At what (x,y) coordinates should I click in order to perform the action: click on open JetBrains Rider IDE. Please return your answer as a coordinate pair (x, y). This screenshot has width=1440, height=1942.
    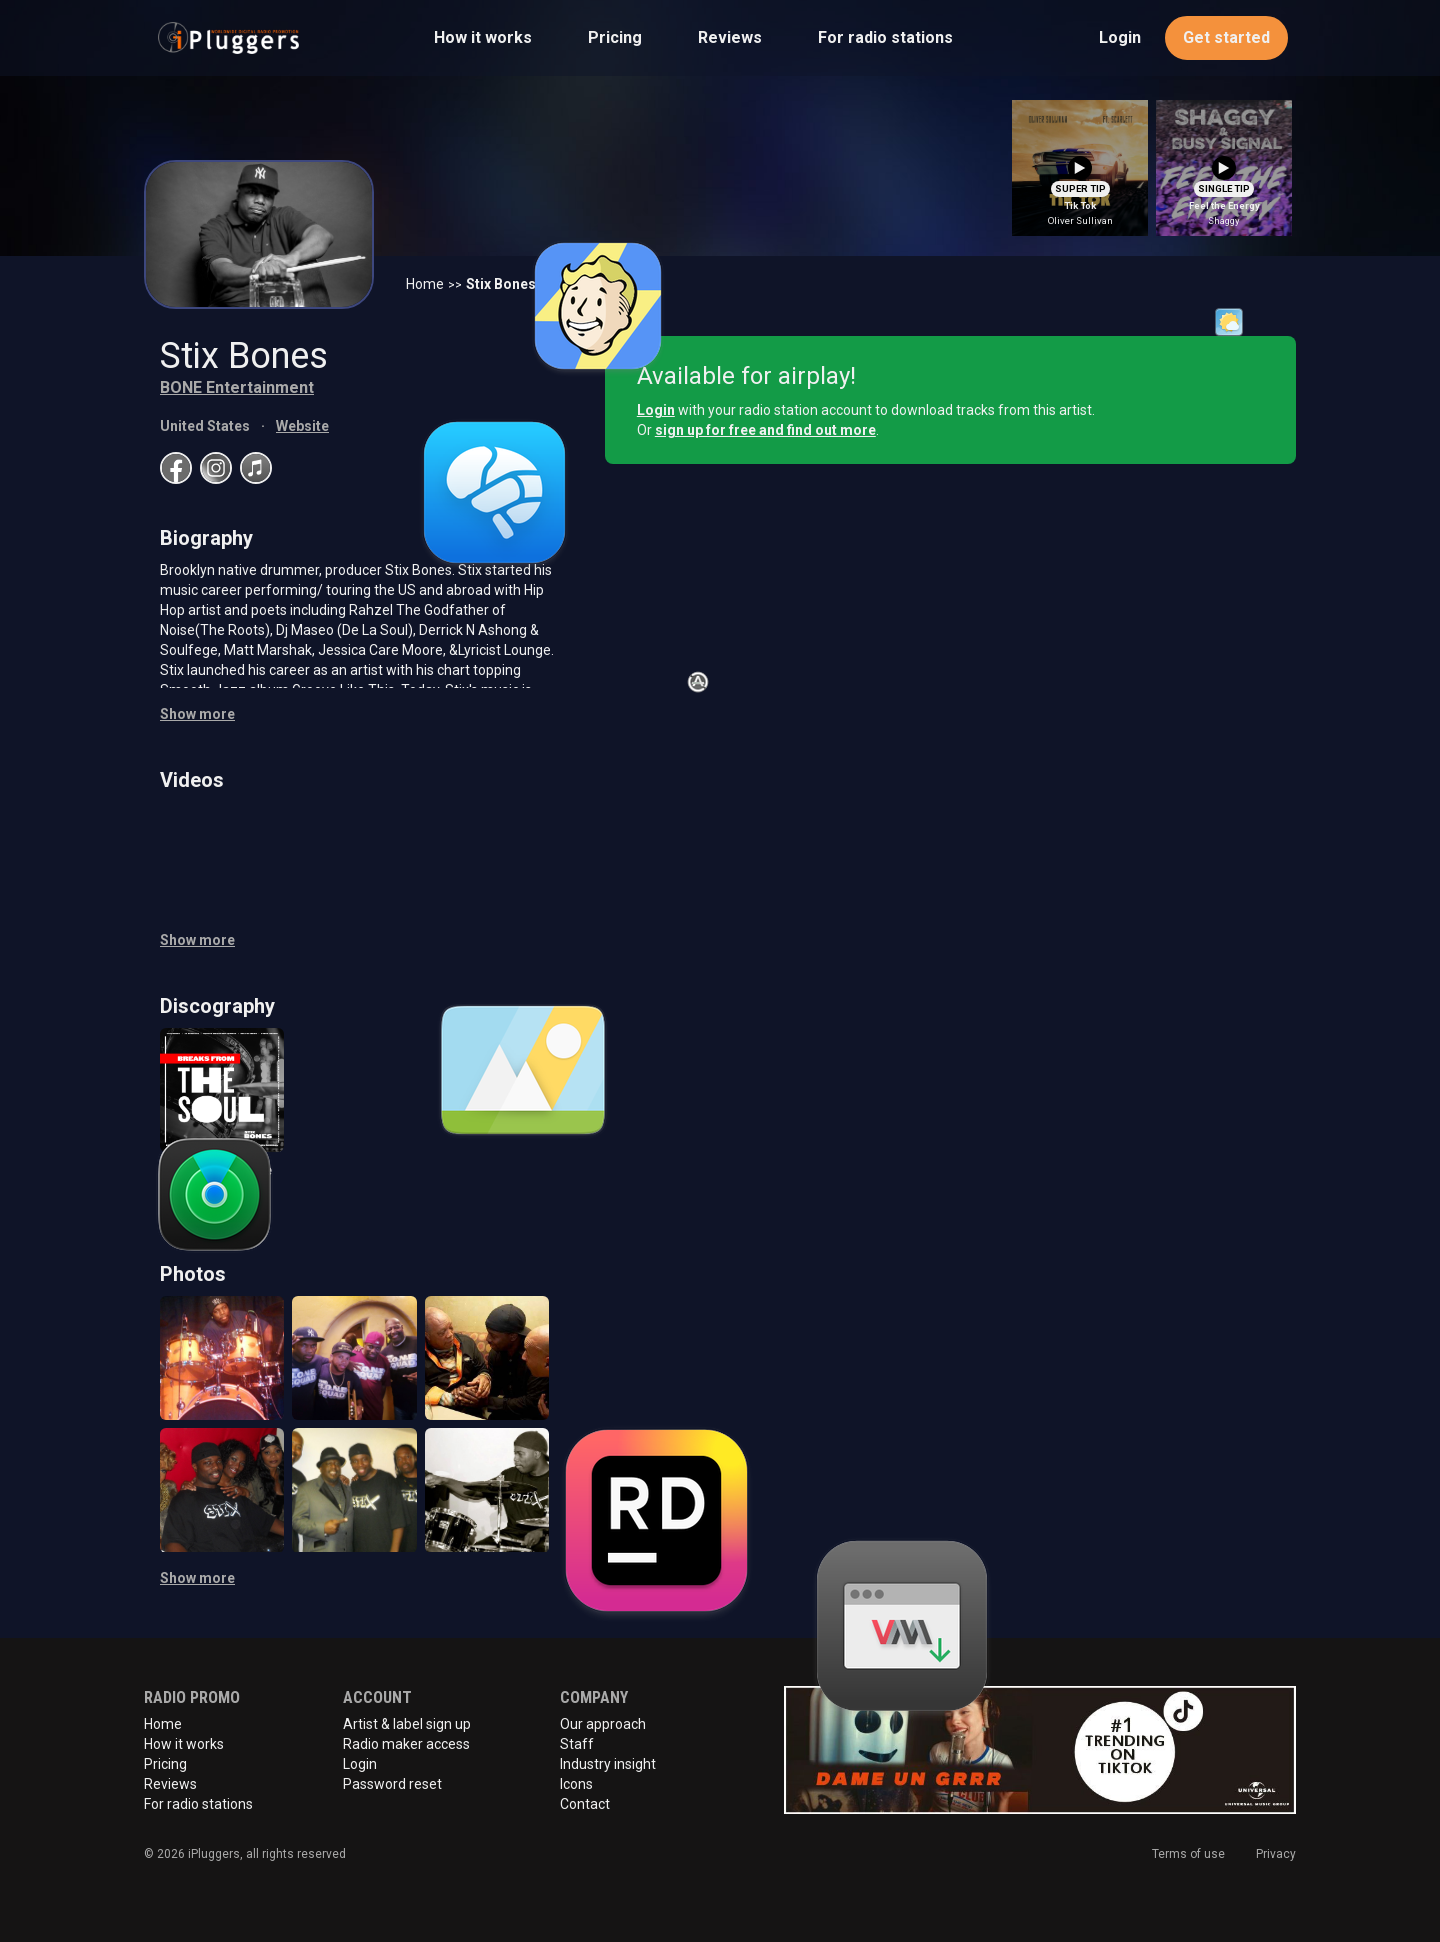
    Looking at the image, I should click on (656, 1520).